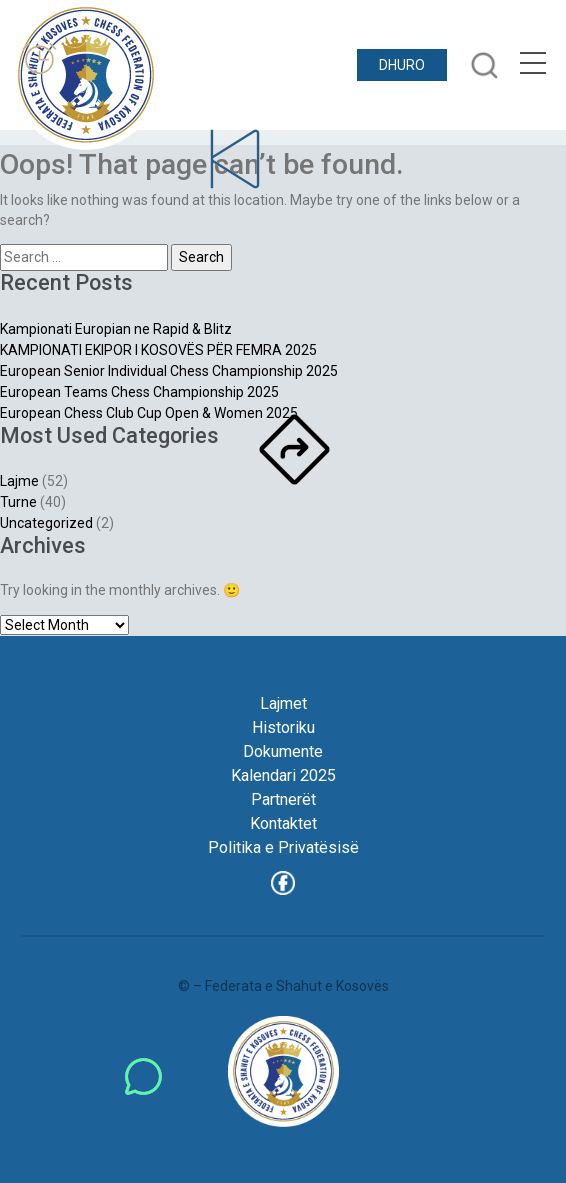 The height and width of the screenshot is (1183, 566). What do you see at coordinates (294, 449) in the screenshot?
I see `indicates a turn or direction change ahead` at bounding box center [294, 449].